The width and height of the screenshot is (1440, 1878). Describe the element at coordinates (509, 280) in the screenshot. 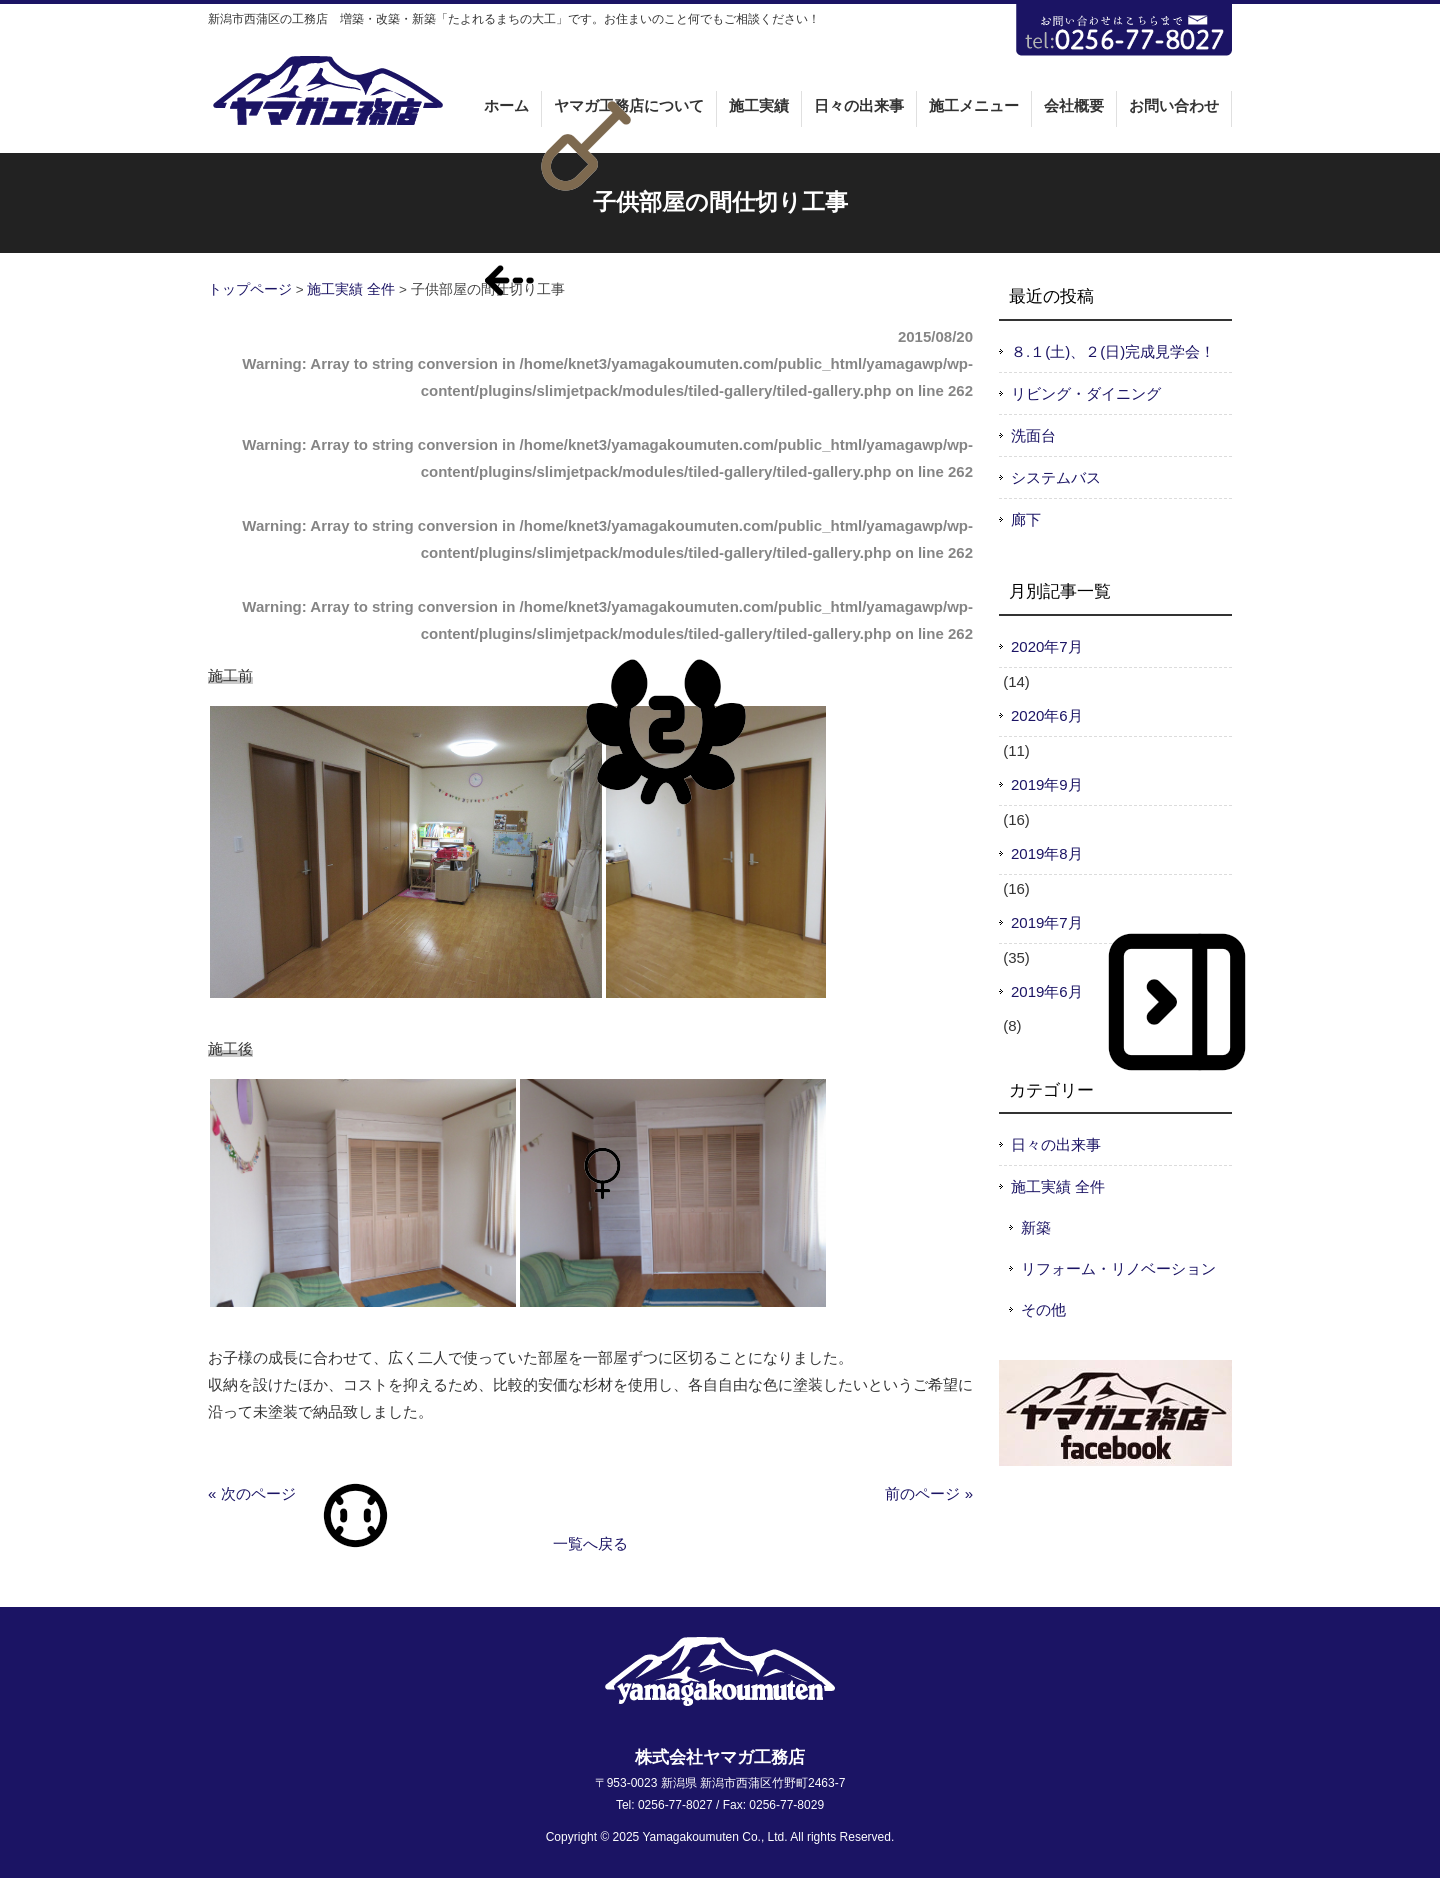

I see `go back to previous step` at that location.